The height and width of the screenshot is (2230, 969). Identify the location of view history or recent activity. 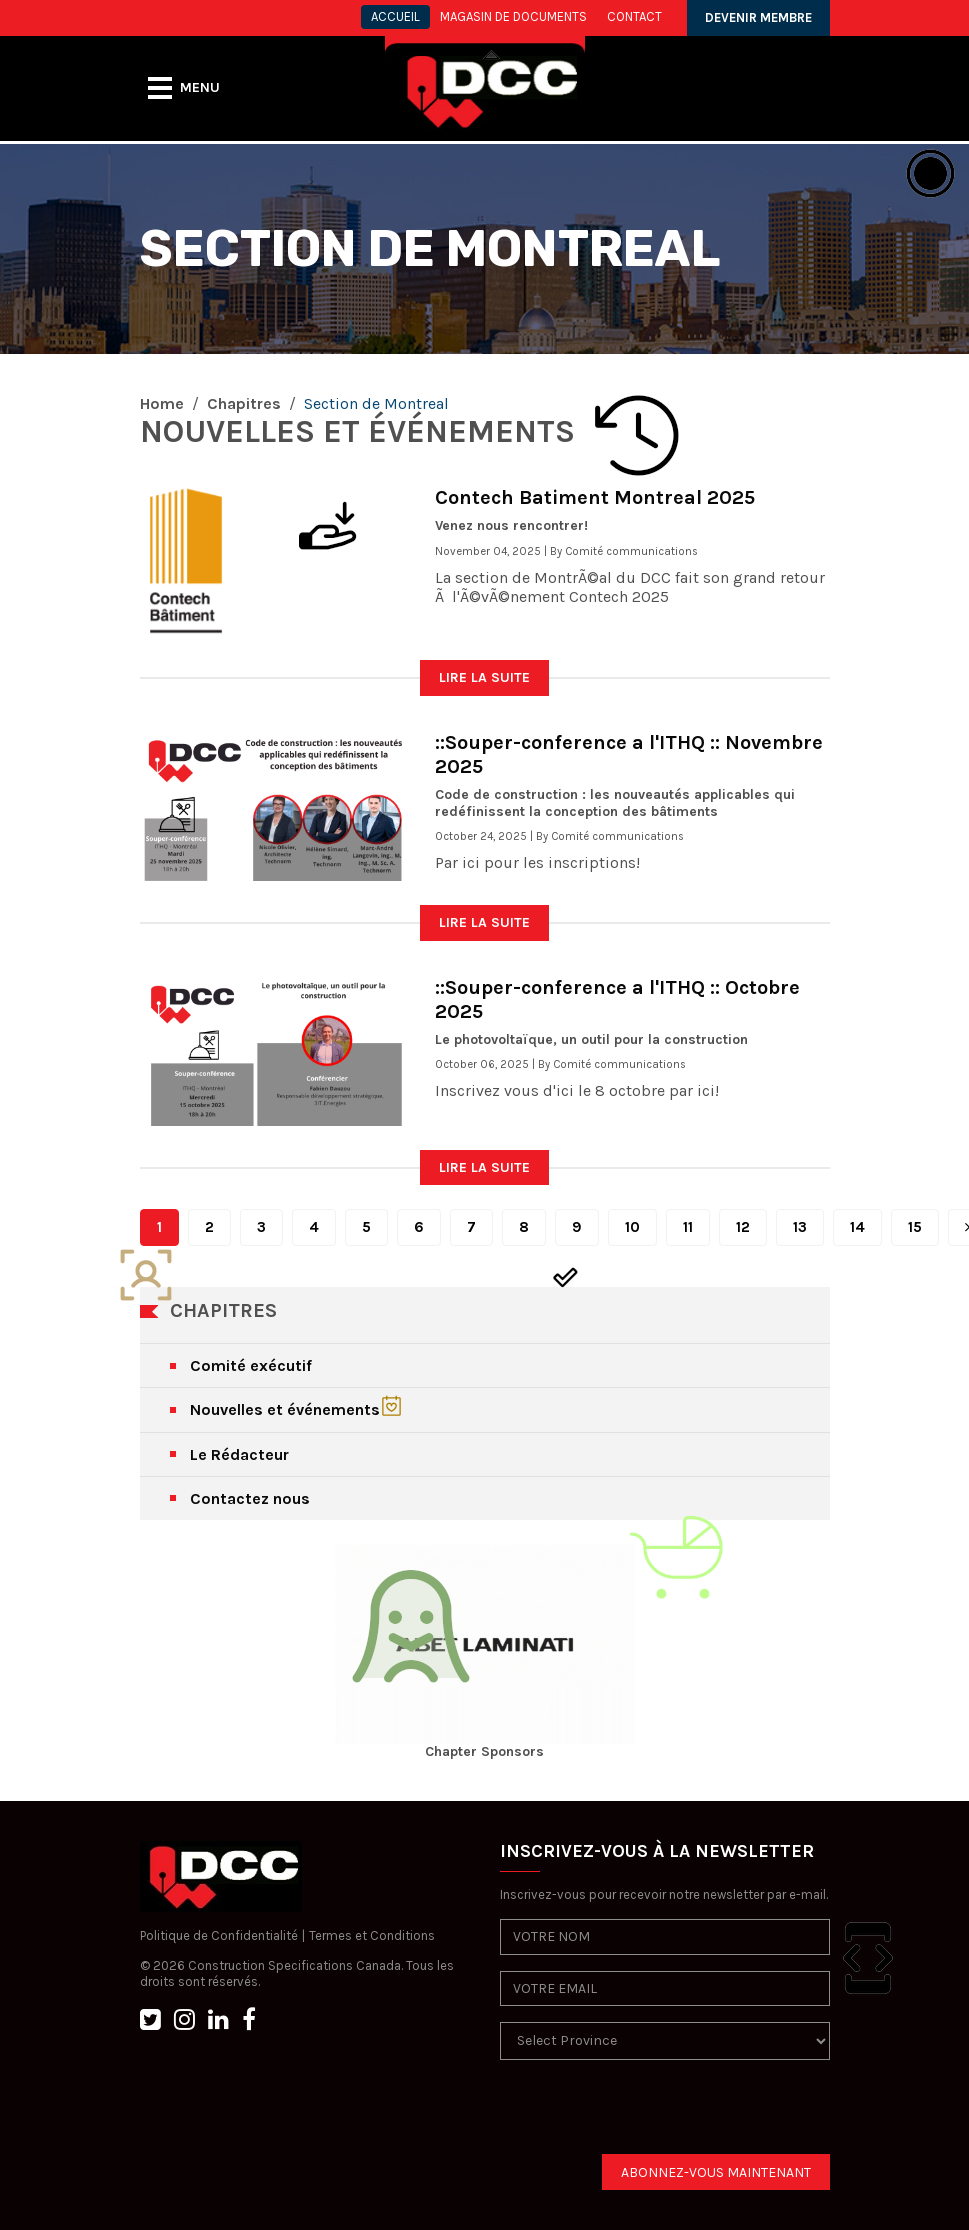
(638, 435).